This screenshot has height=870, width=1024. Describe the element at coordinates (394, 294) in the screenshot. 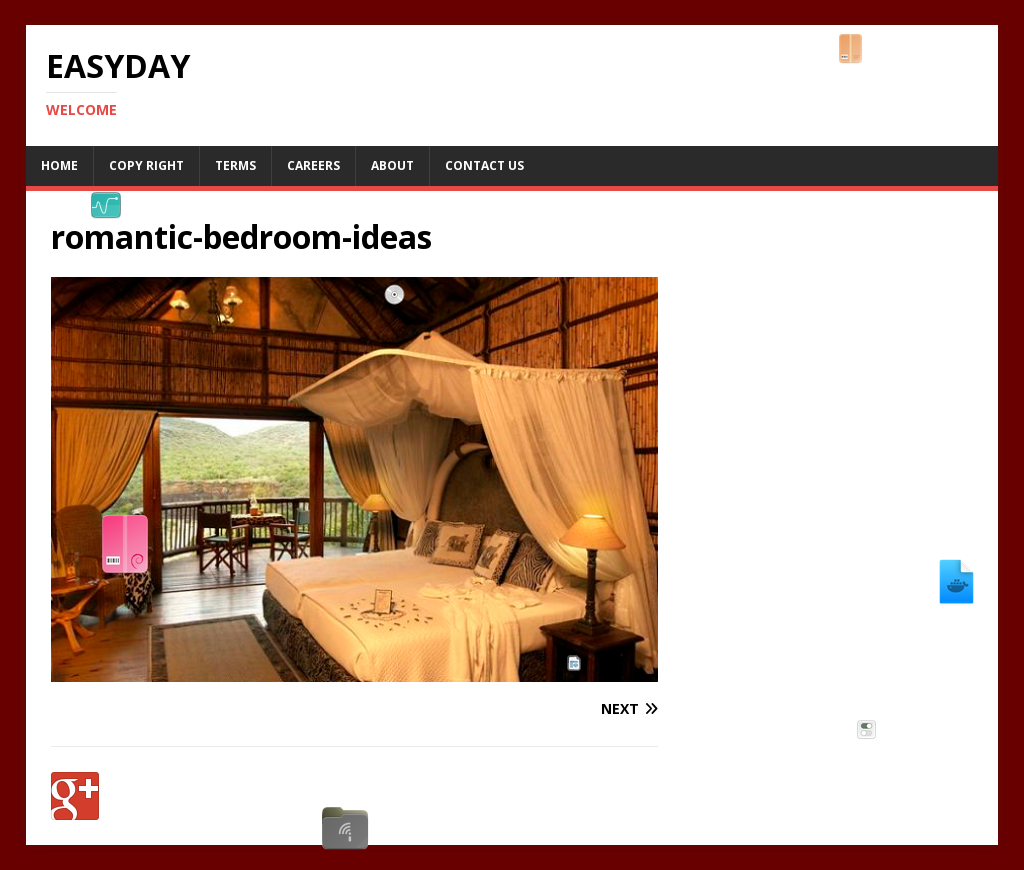

I see `indicates a DVD-RAM disc or optical media device` at that location.